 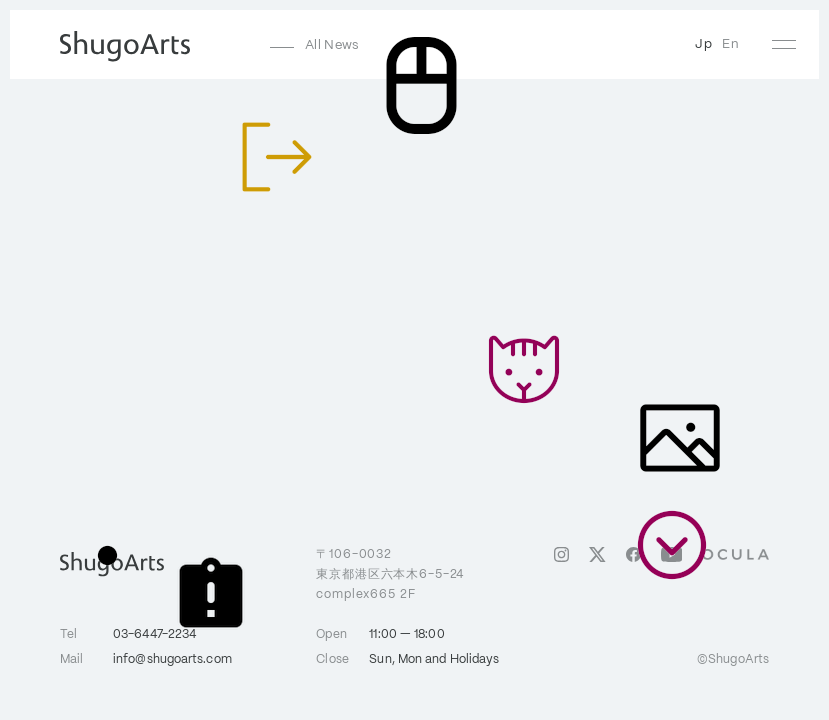 I want to click on indicates mouse input device connected, so click(x=421, y=85).